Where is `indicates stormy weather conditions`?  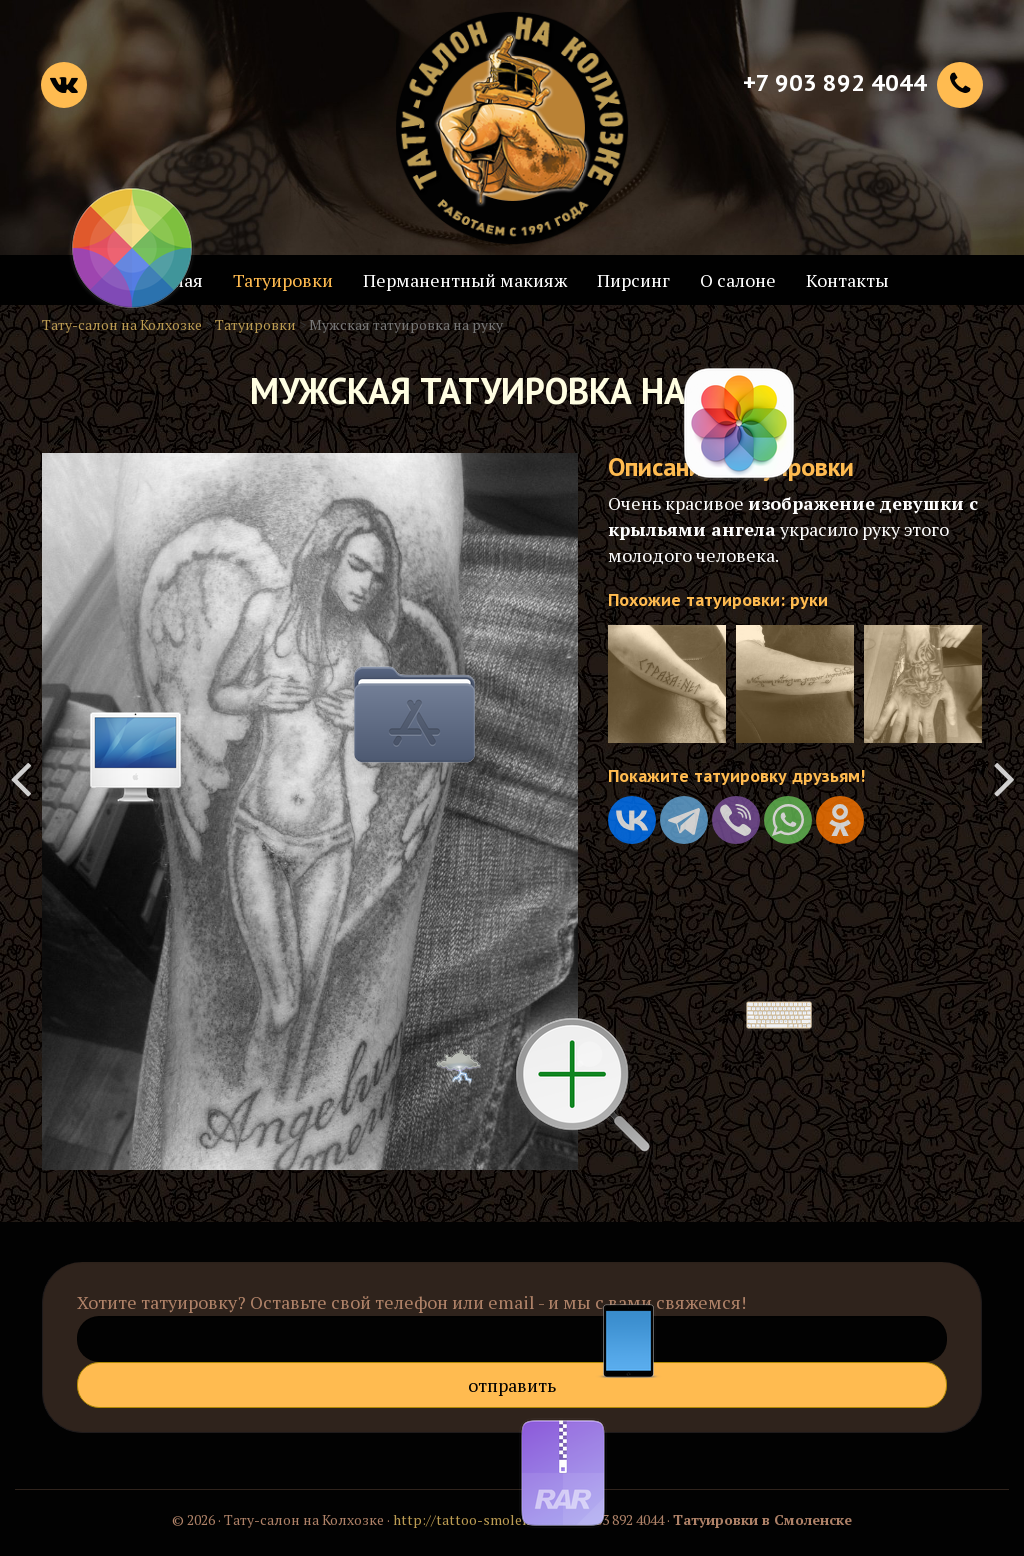 indicates stormy weather conditions is located at coordinates (458, 1063).